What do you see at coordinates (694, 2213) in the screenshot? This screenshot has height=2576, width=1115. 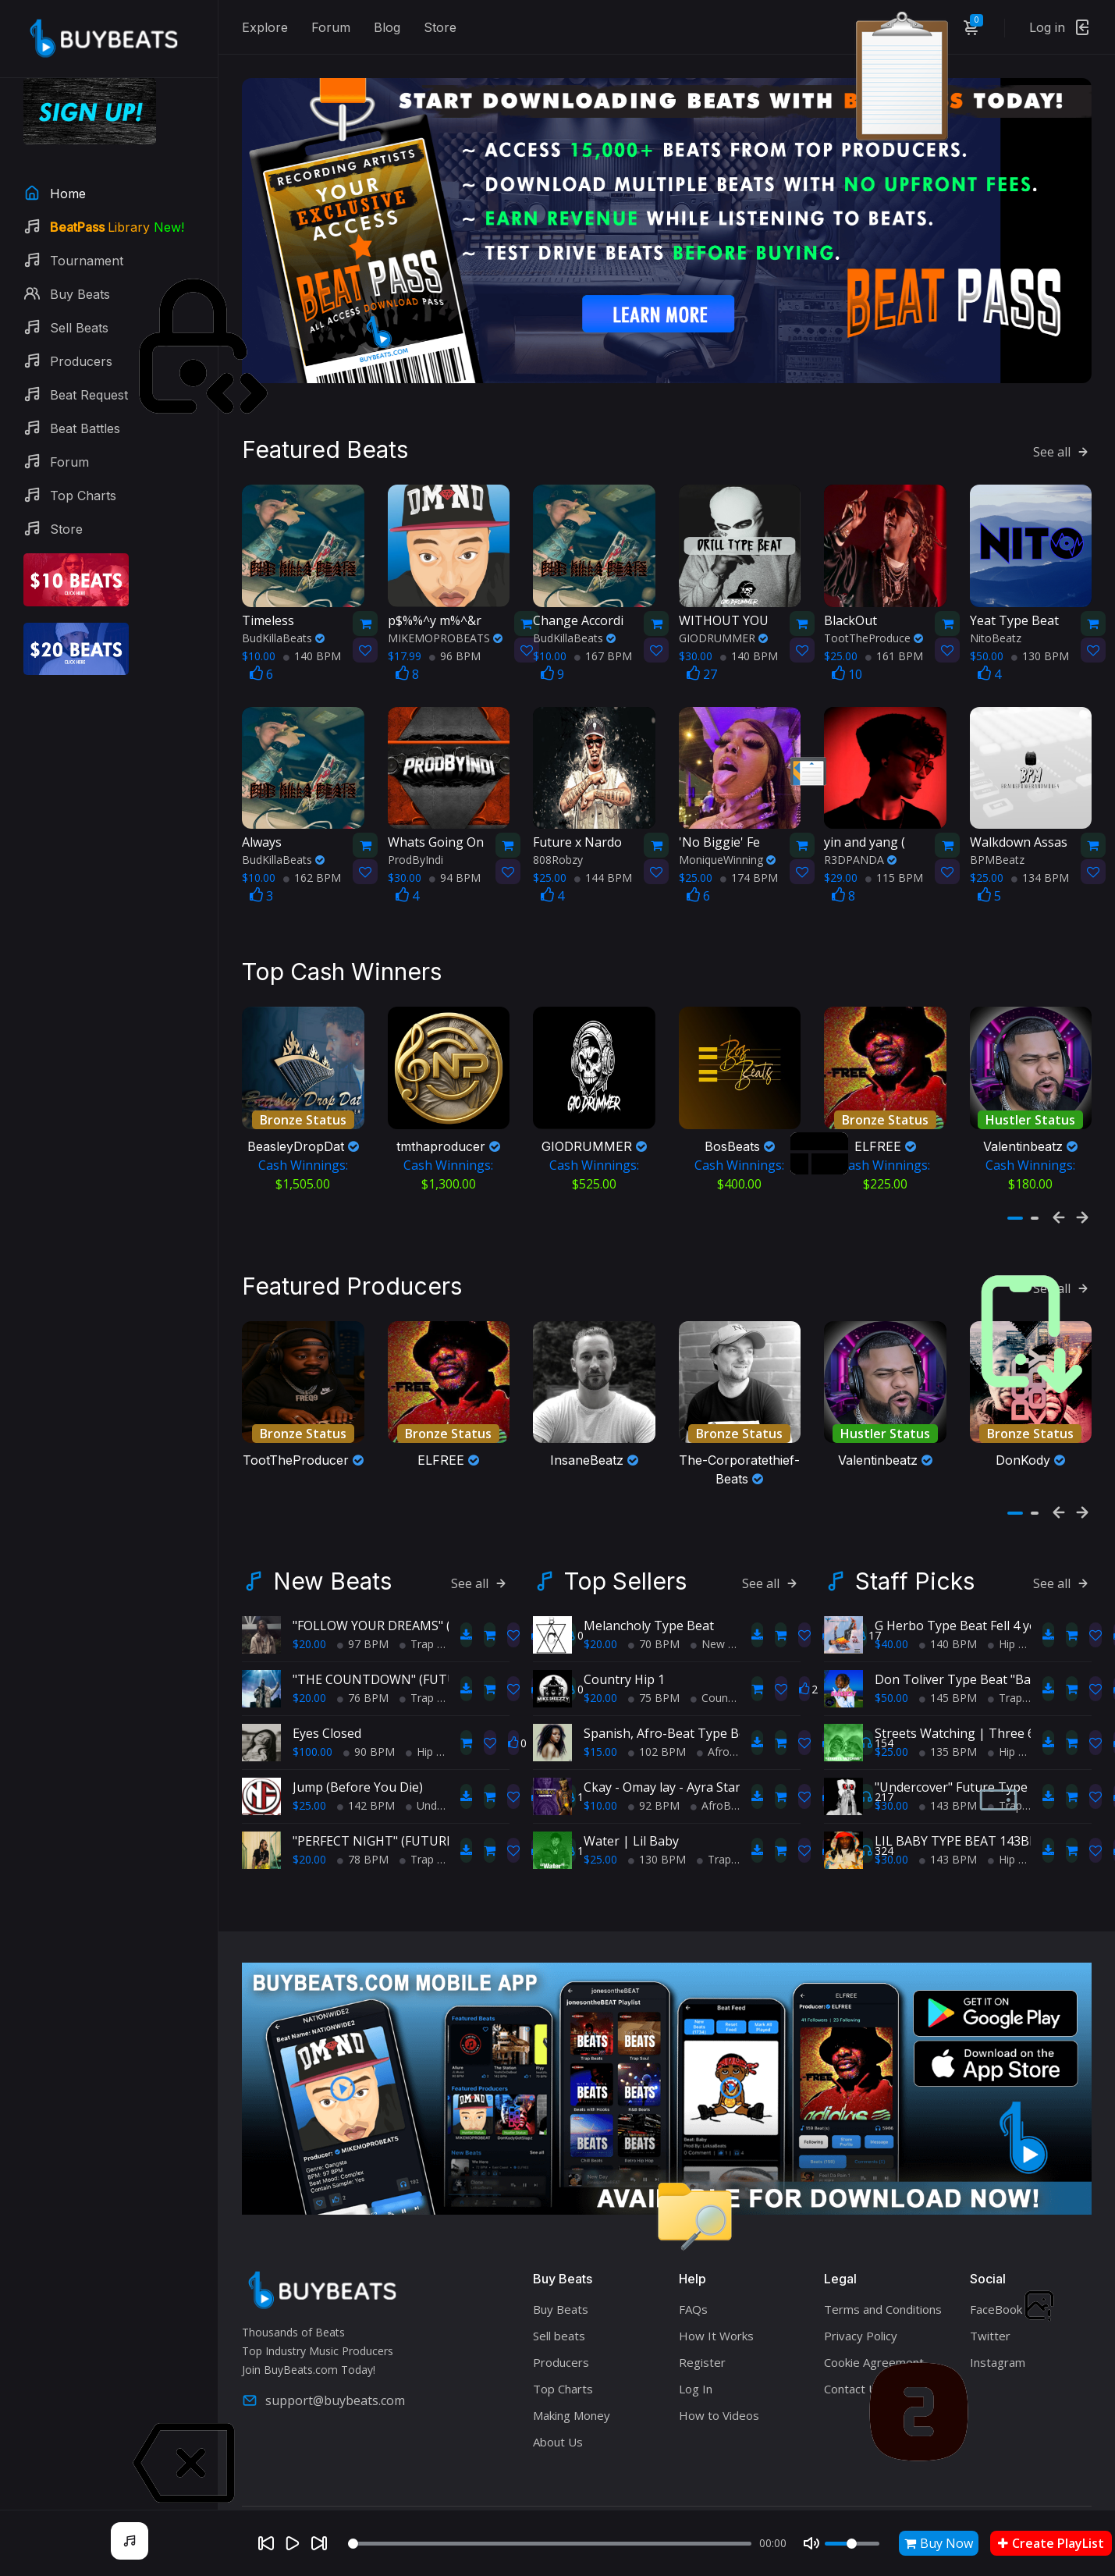 I see `search within folder contents` at bounding box center [694, 2213].